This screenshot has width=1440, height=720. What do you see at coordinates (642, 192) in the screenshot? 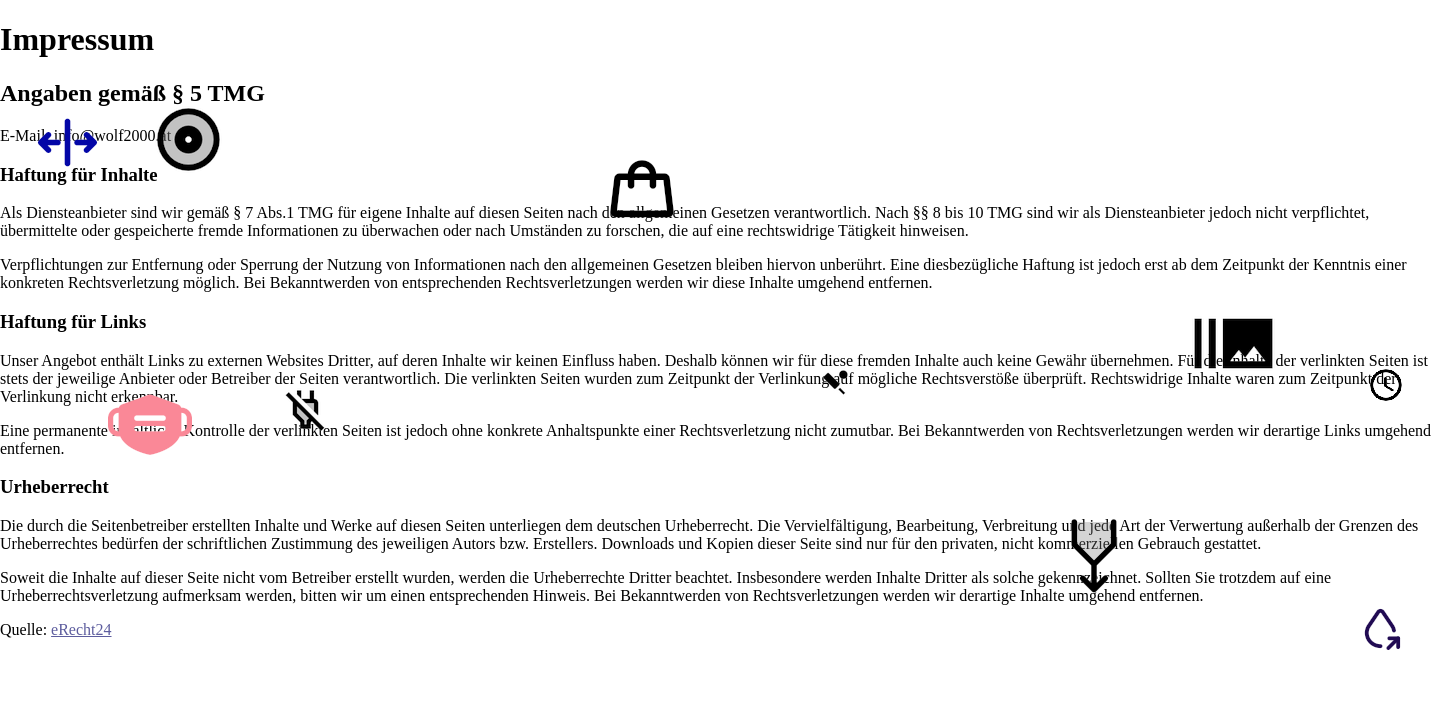
I see `view your shopping bag` at bounding box center [642, 192].